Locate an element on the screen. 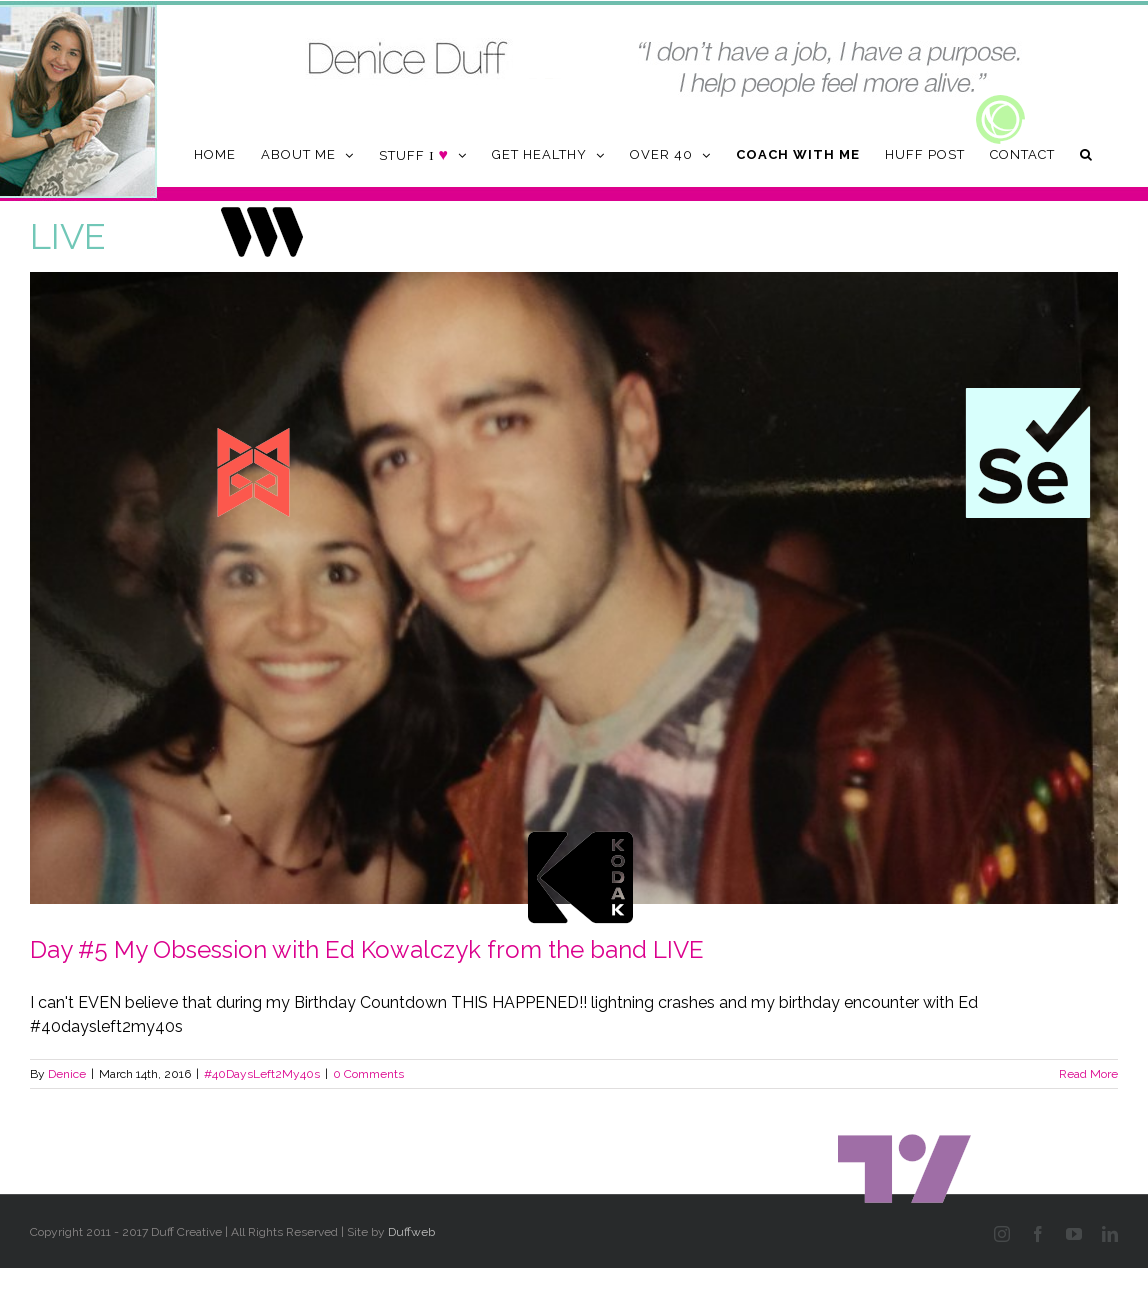  visit freelancermap website or platform is located at coordinates (1000, 119).